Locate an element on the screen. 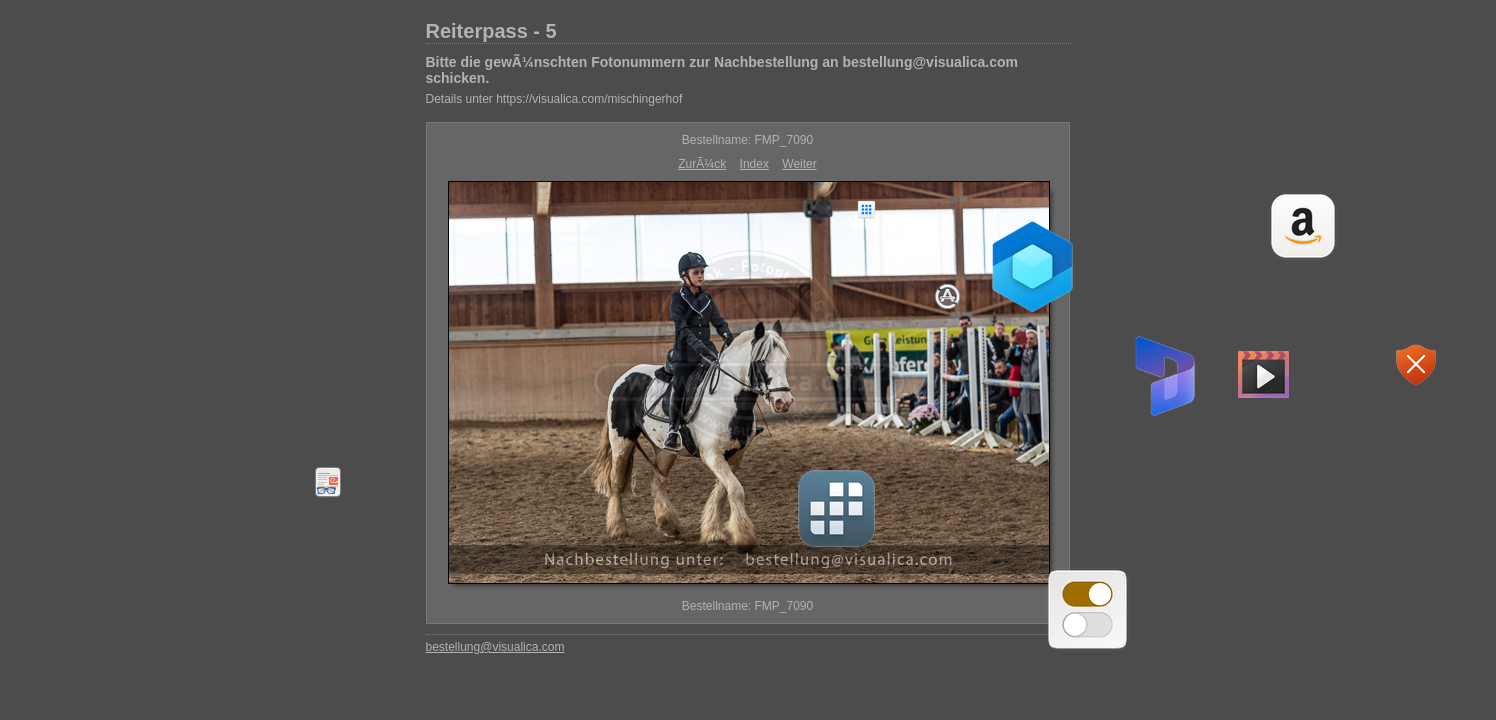  view items in grid layout is located at coordinates (866, 209).